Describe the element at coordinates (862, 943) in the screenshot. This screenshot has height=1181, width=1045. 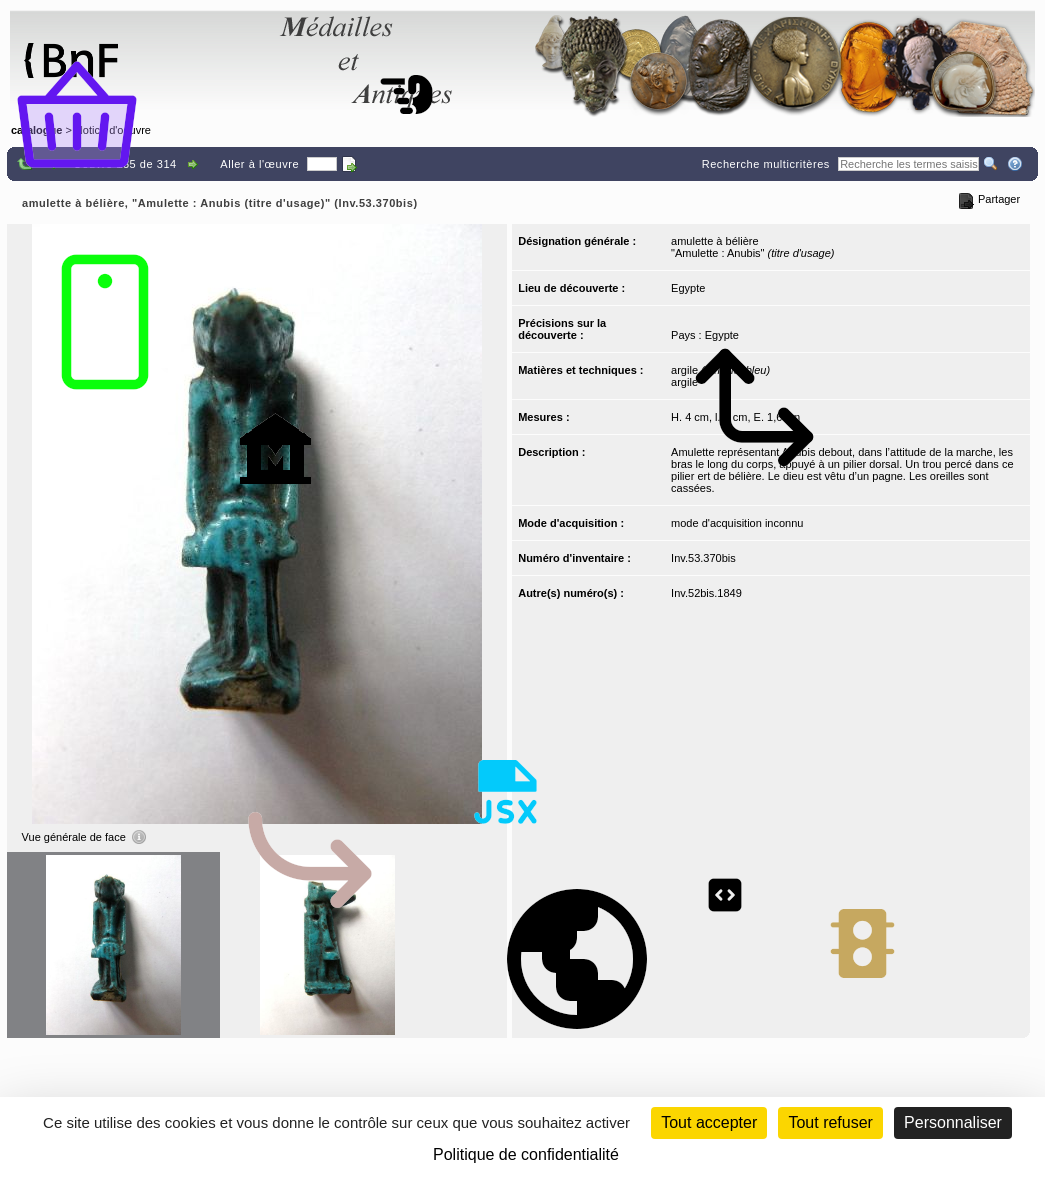
I see `view traffic conditions` at that location.